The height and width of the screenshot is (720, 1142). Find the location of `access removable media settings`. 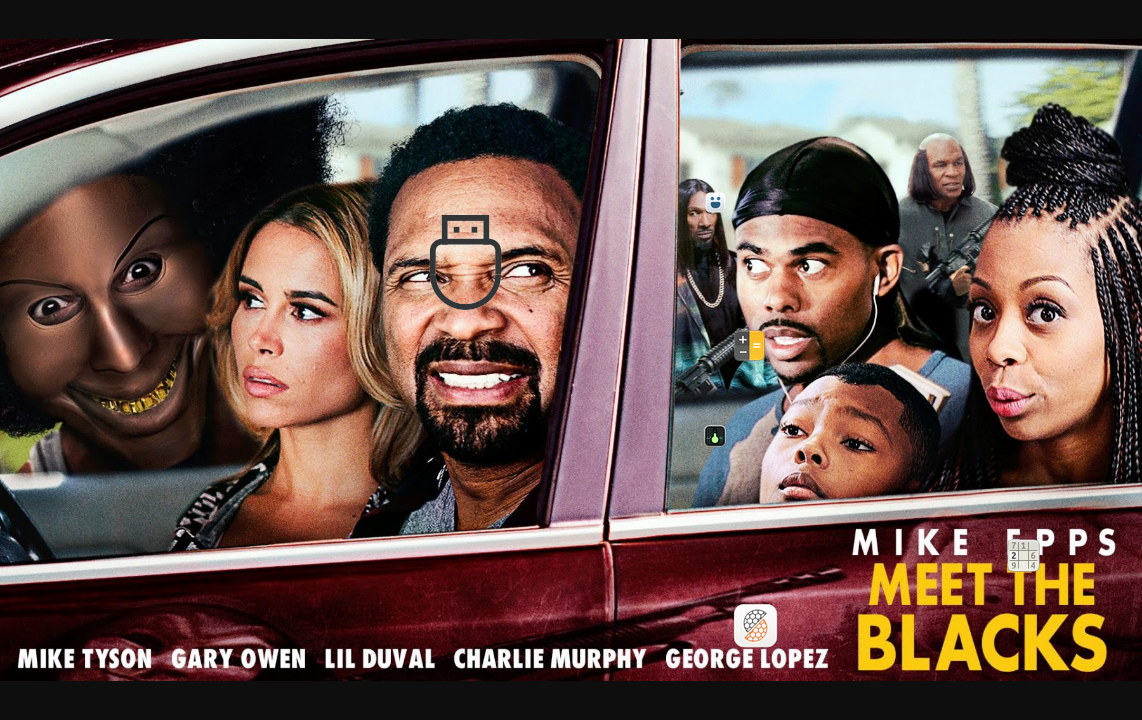

access removable media settings is located at coordinates (465, 262).